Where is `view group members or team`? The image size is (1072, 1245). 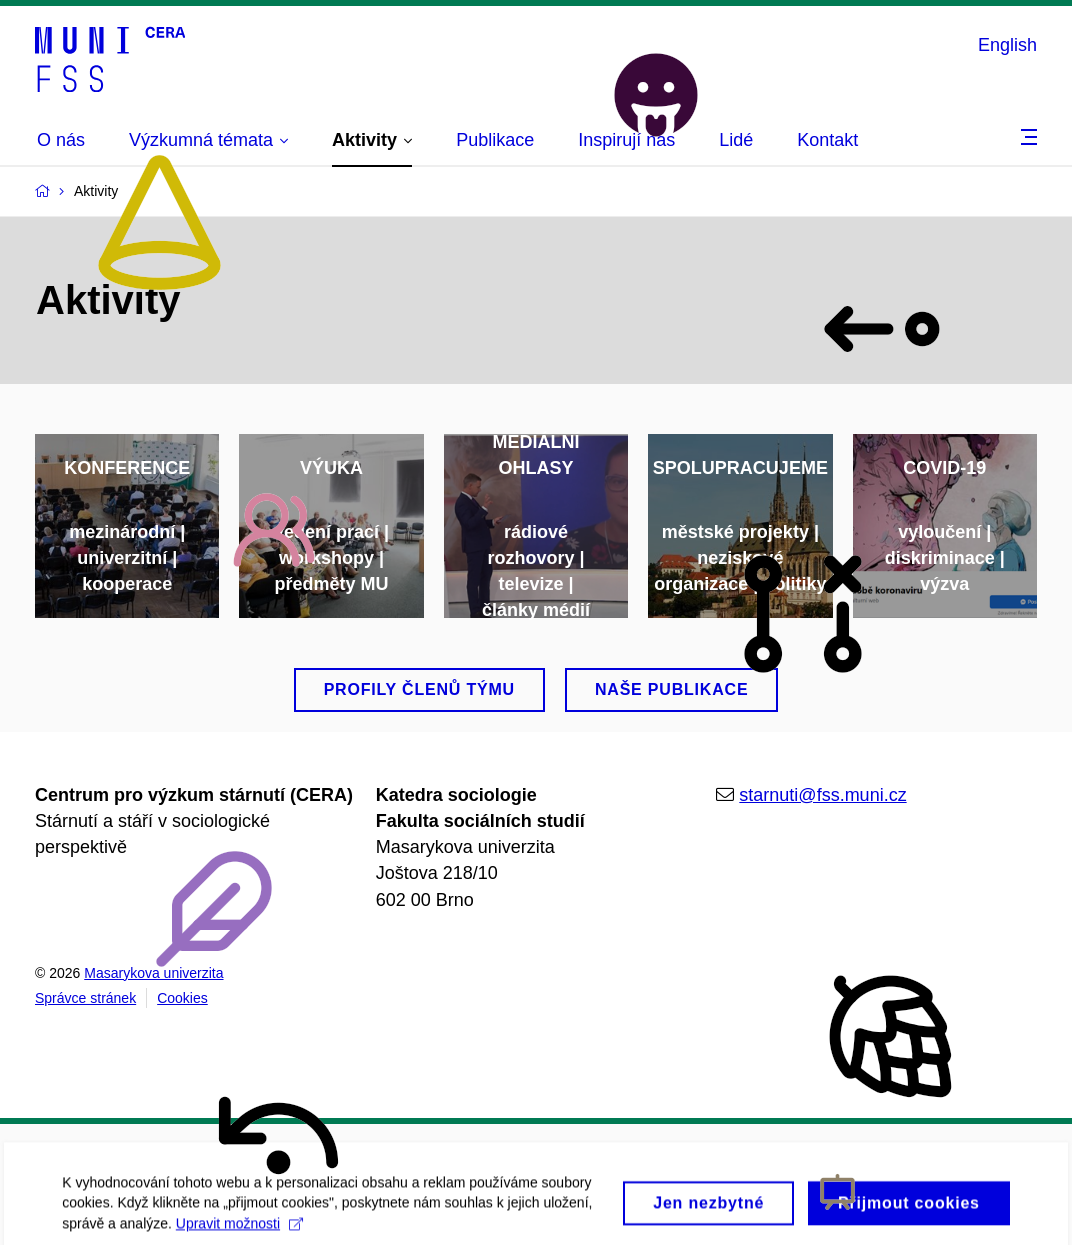
view group members or team is located at coordinates (274, 530).